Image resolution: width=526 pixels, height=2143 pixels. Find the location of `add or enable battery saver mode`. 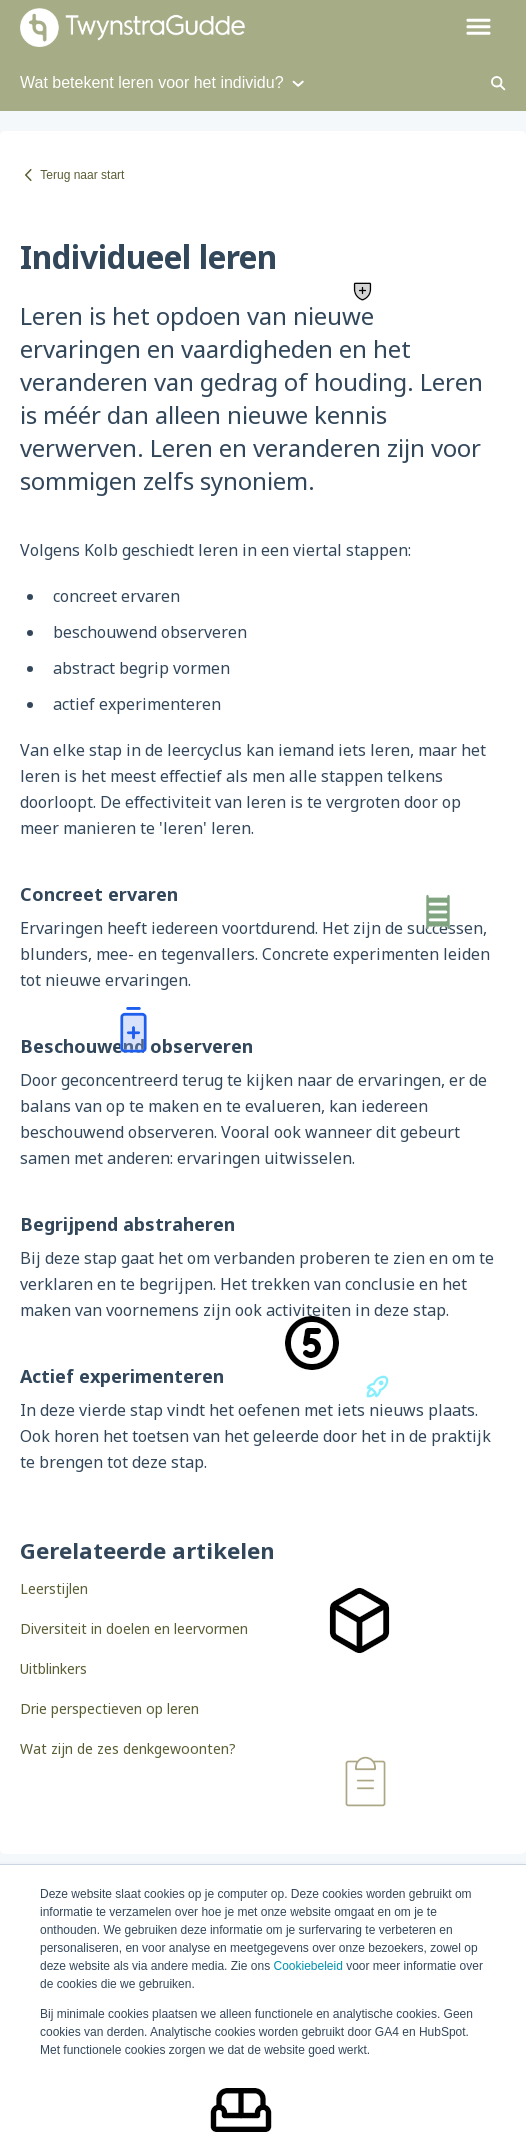

add or enable battery saver mode is located at coordinates (133, 1030).